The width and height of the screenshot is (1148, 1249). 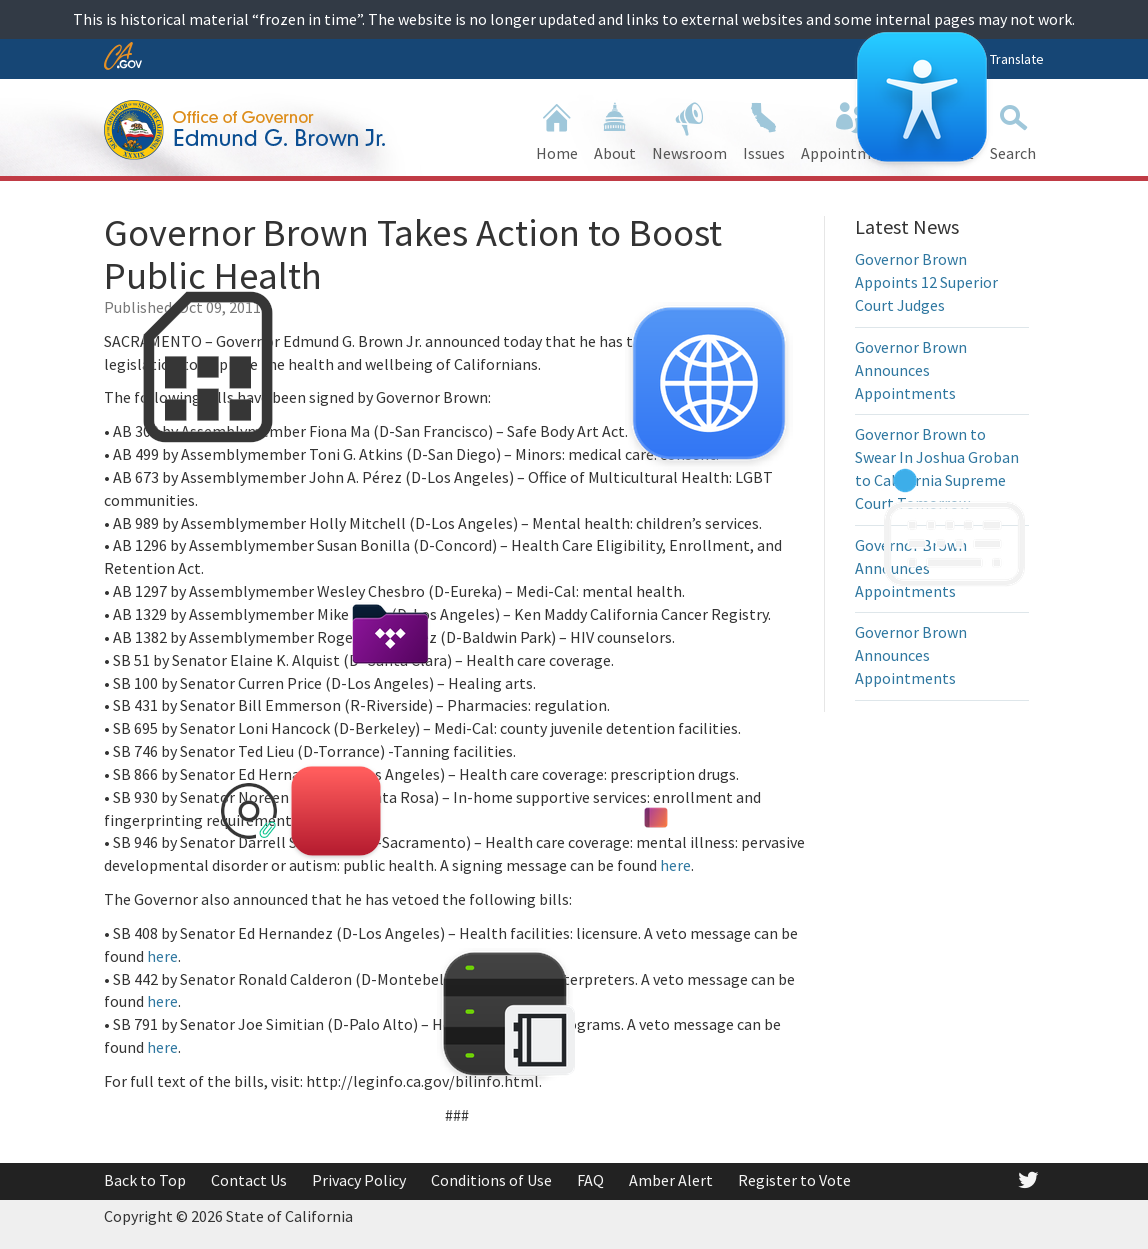 I want to click on attach data from optical disc, so click(x=249, y=811).